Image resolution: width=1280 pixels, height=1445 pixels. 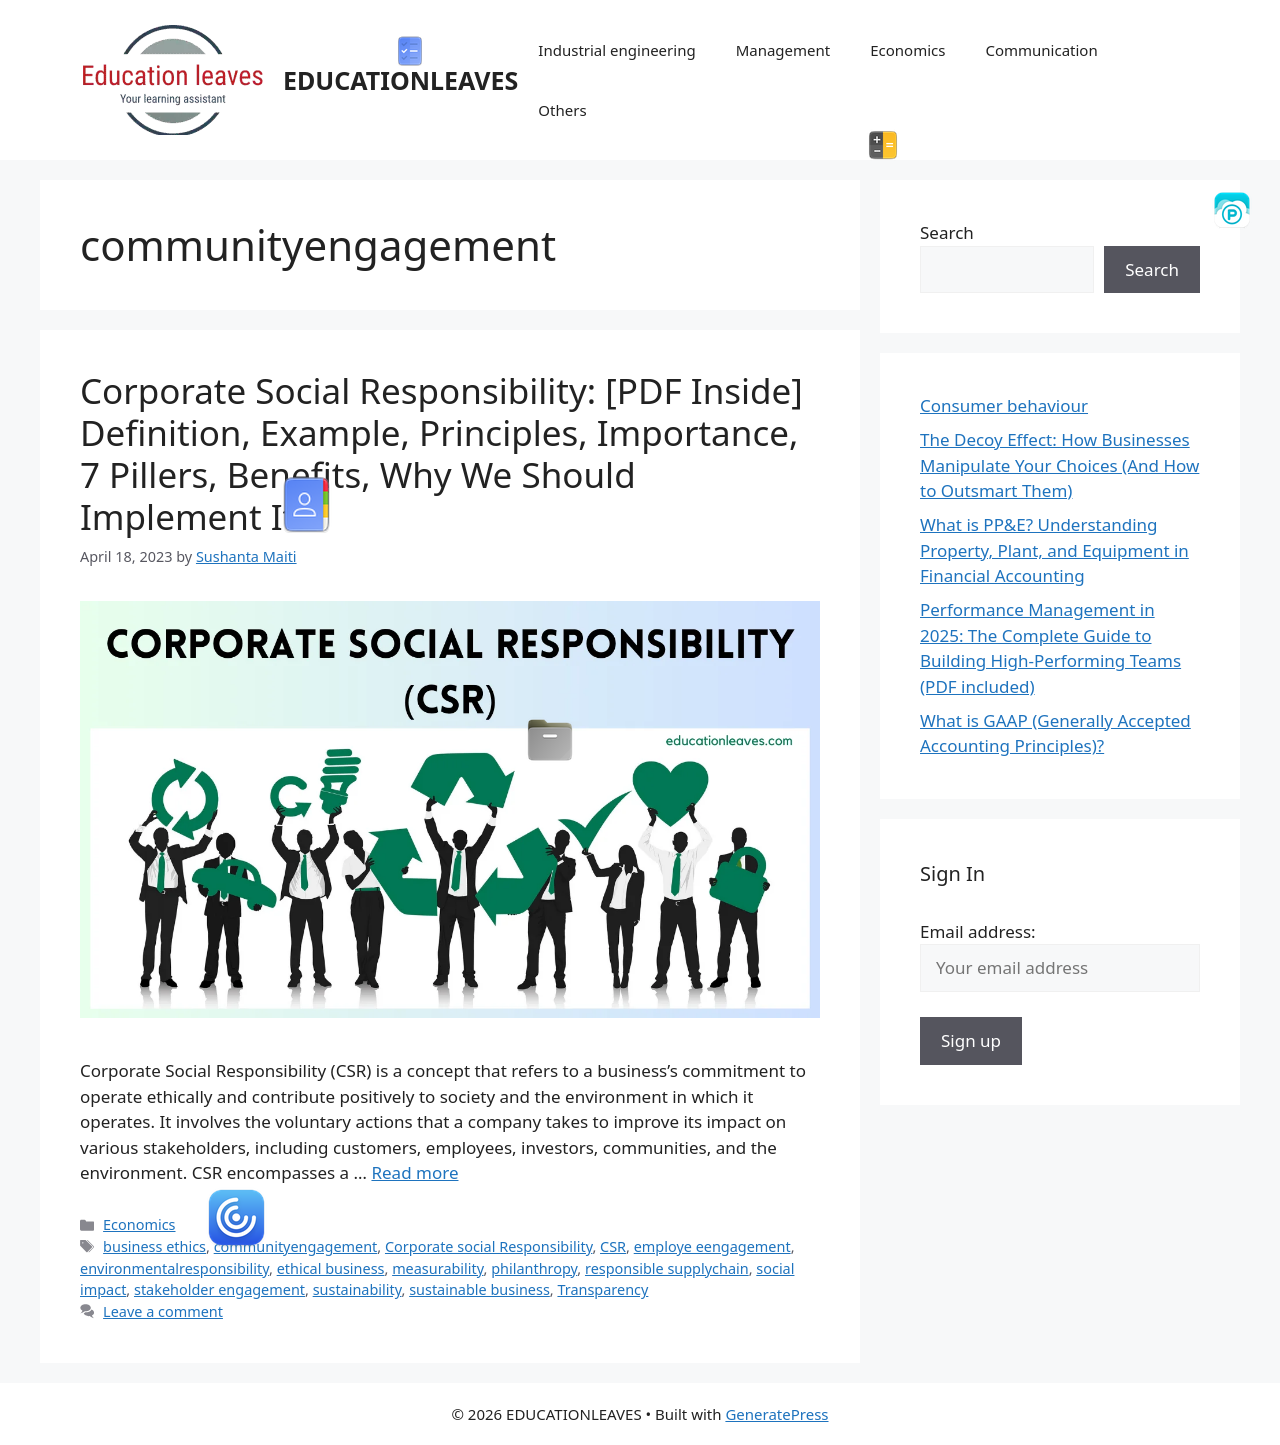 I want to click on open pCloud cloud storage app, so click(x=1232, y=210).